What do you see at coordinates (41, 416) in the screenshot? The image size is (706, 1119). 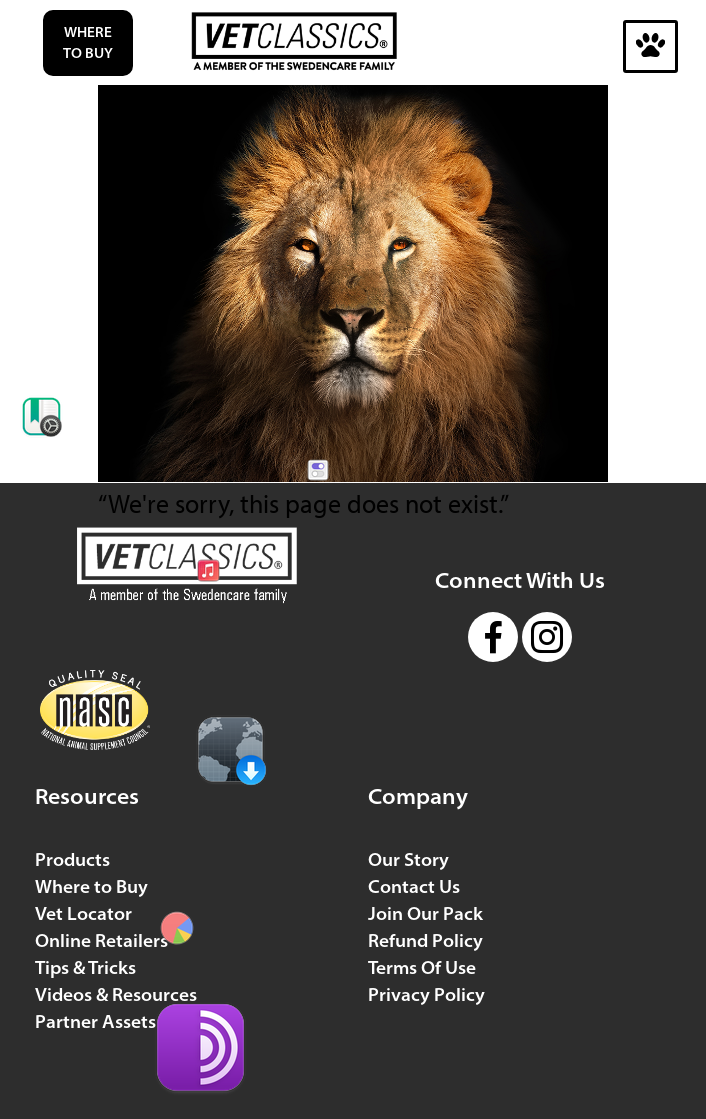 I see `open calibre ebook editor` at bounding box center [41, 416].